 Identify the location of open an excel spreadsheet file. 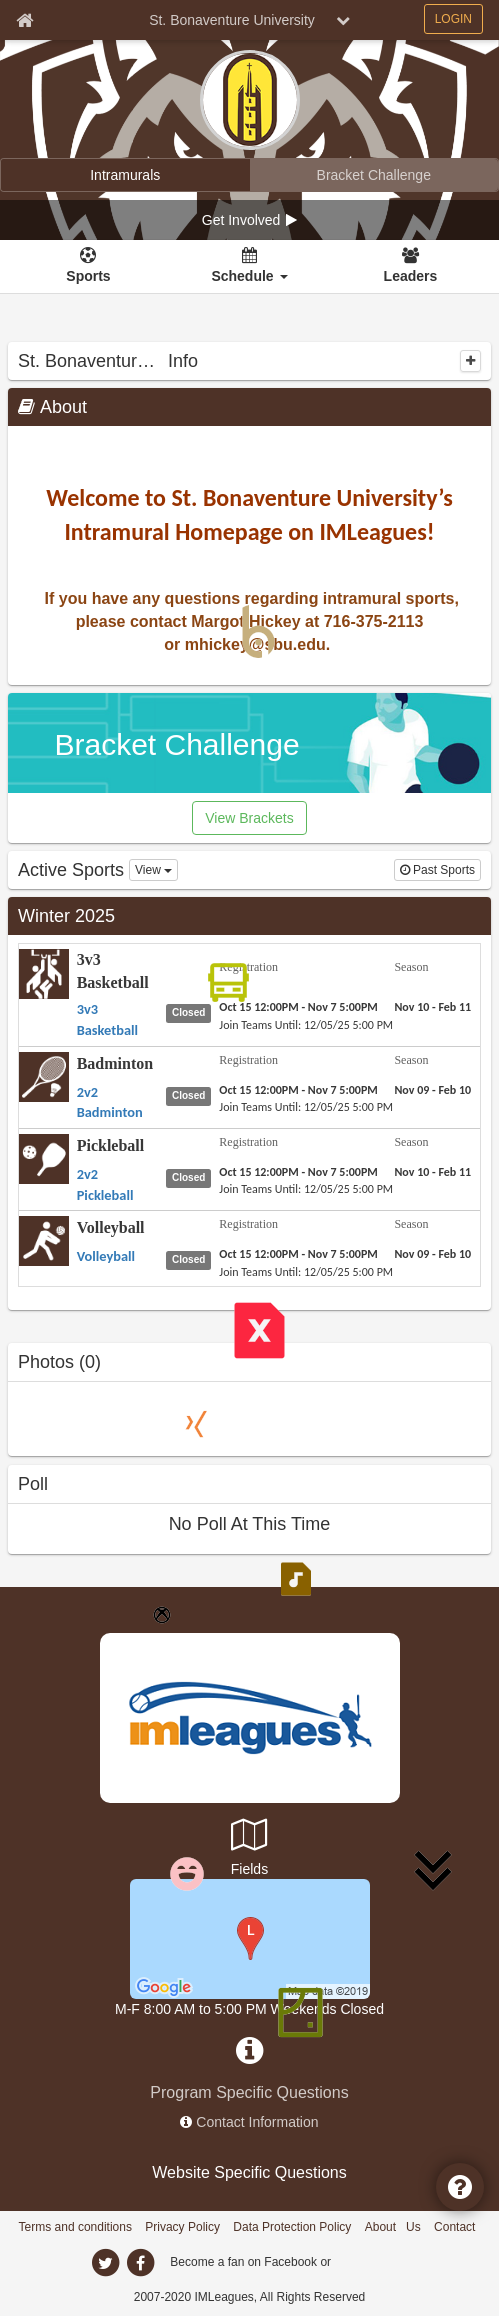
(259, 1330).